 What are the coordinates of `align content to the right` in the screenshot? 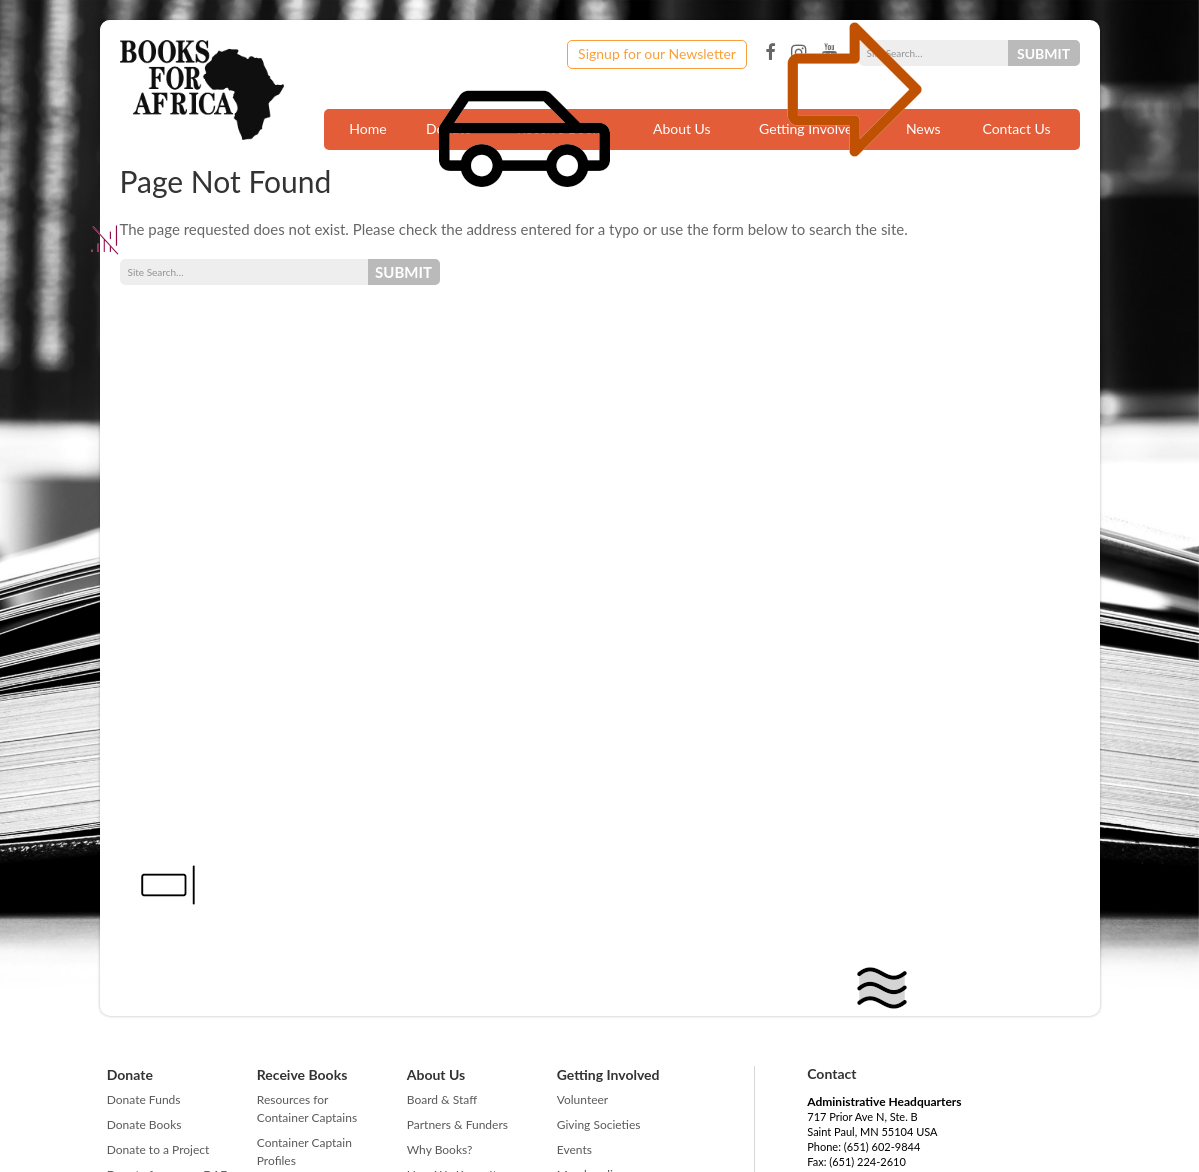 It's located at (169, 885).